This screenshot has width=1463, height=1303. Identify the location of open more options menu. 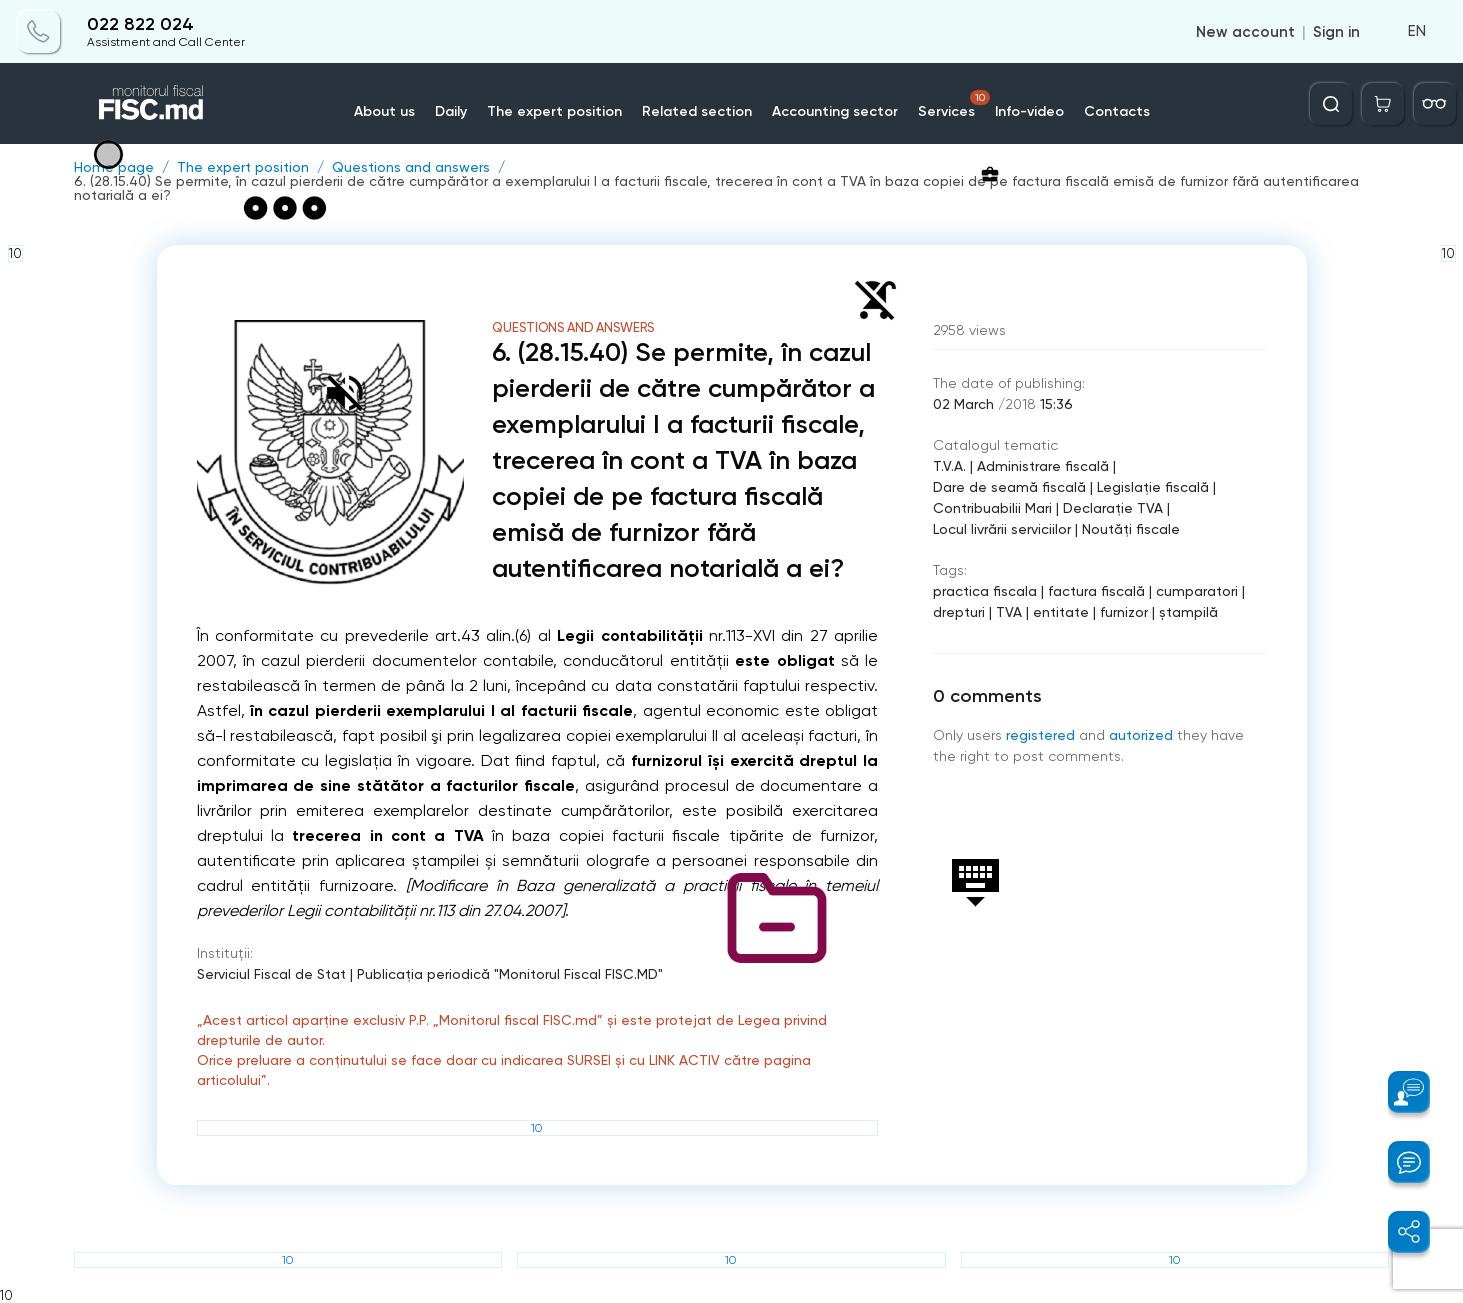
(285, 208).